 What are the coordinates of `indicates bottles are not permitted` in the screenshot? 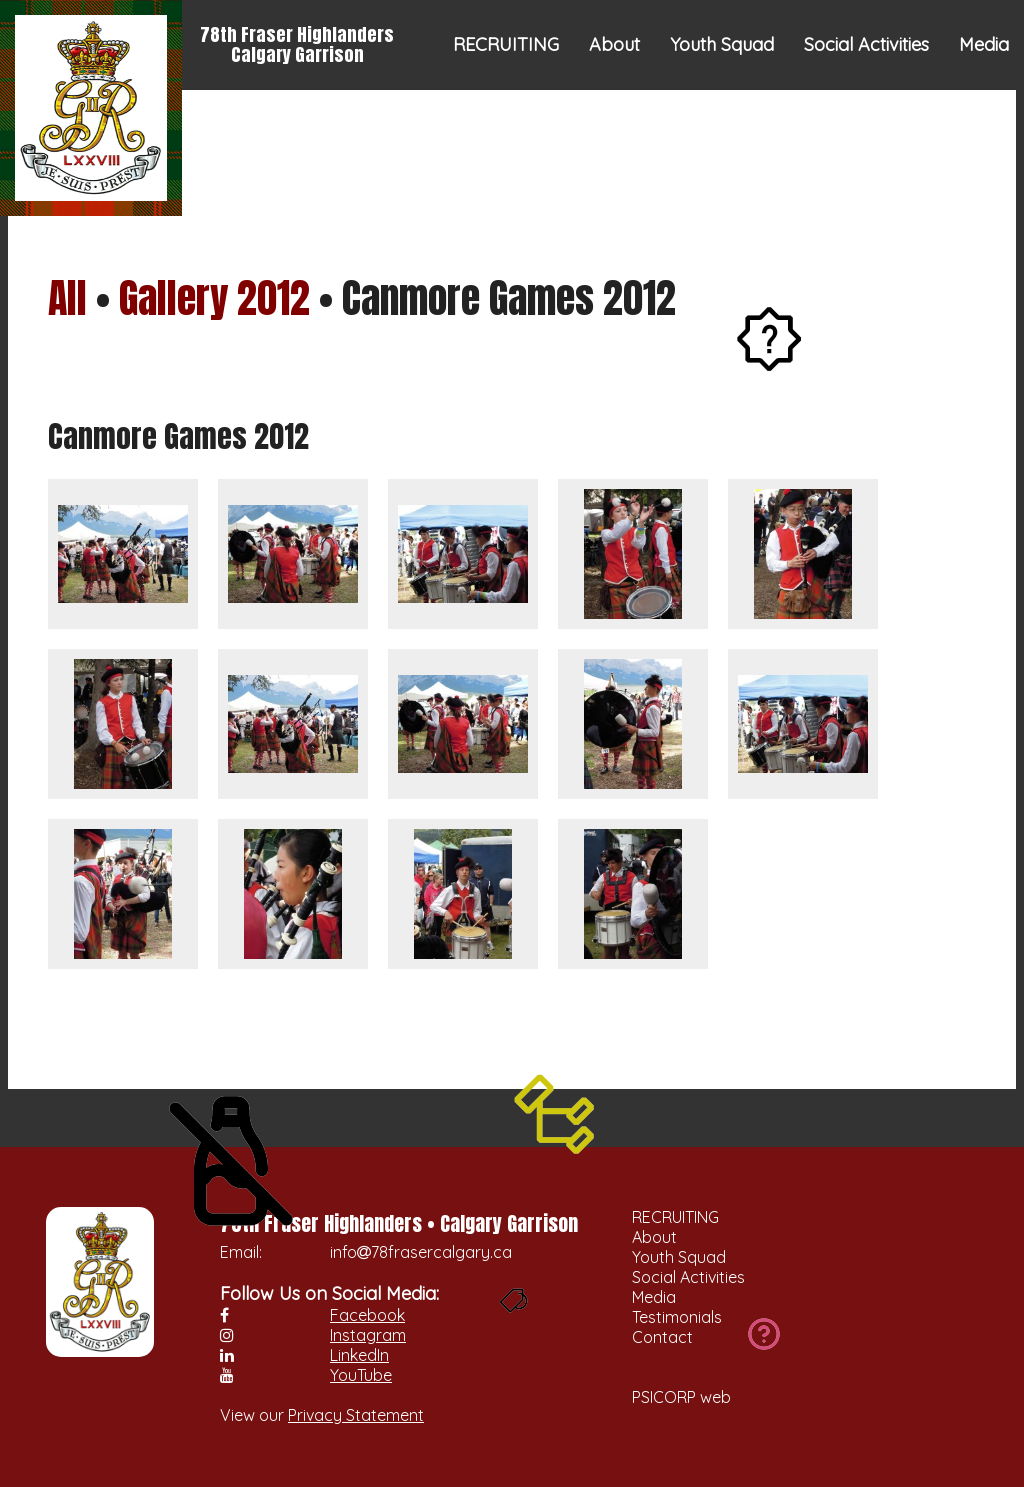 It's located at (231, 1164).